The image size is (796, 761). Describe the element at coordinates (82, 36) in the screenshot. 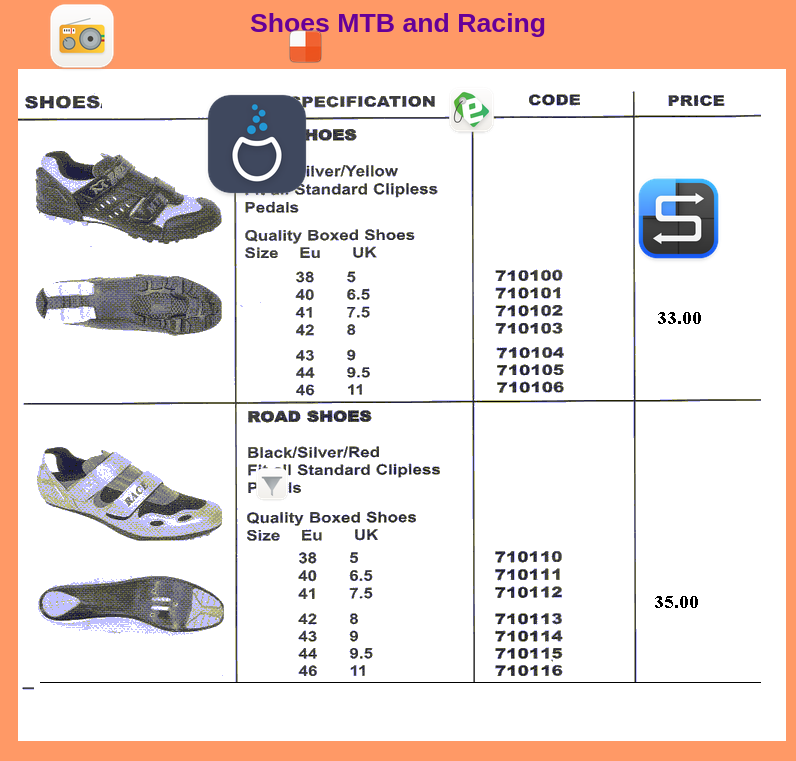

I see `open goodvibes internet radio app` at that location.